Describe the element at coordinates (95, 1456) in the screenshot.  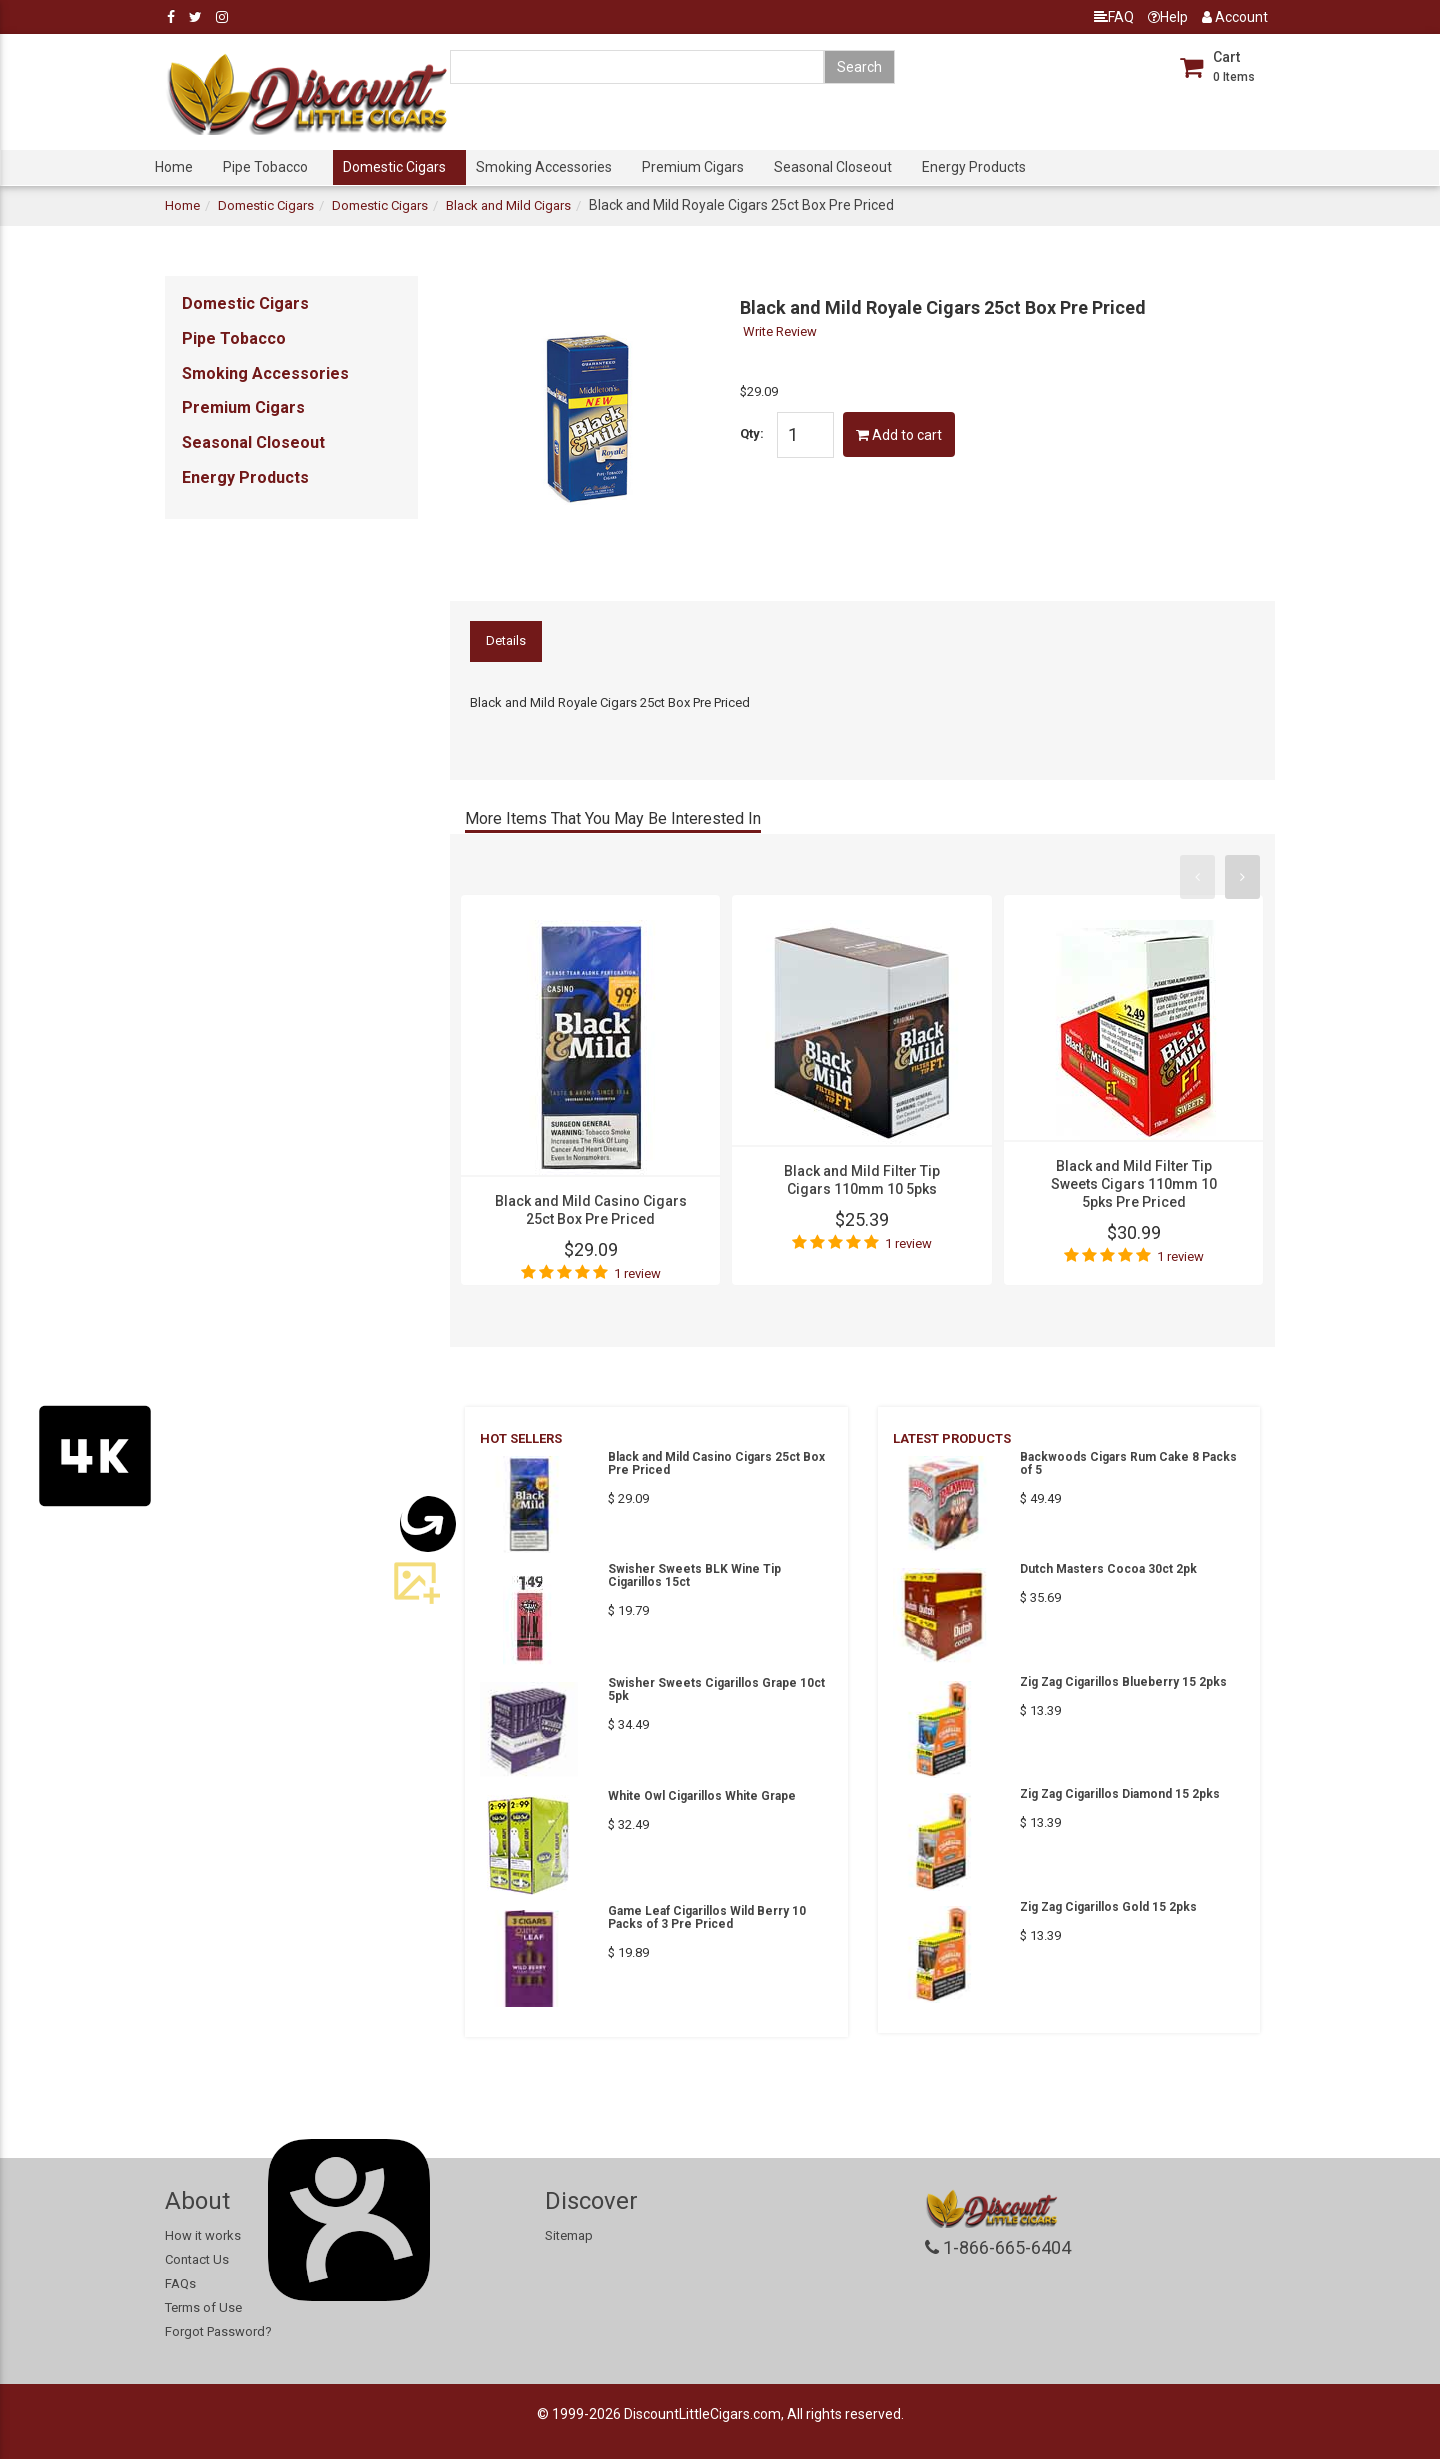
I see `indicates 4k video quality available` at that location.